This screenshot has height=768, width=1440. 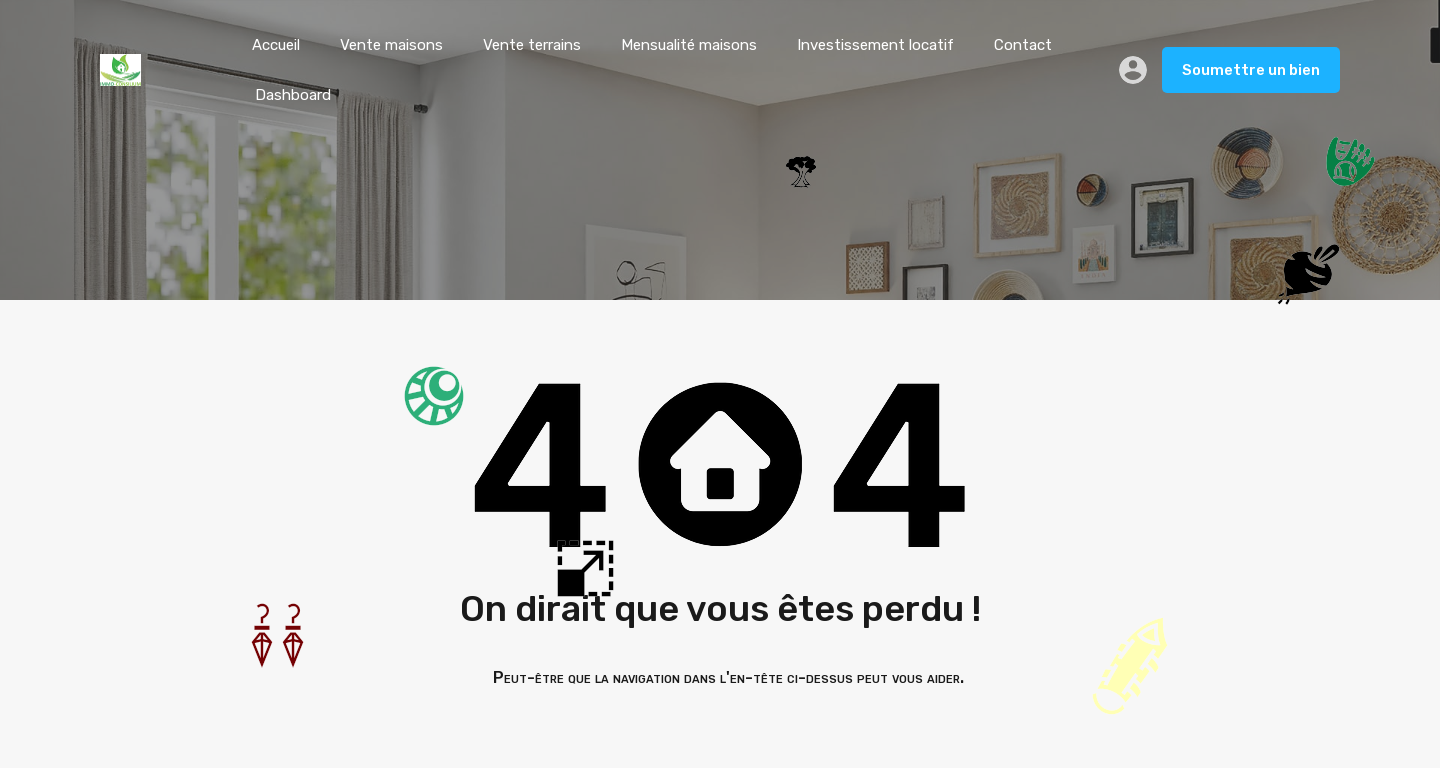 What do you see at coordinates (277, 634) in the screenshot?
I see `view crystal earrings in inventory` at bounding box center [277, 634].